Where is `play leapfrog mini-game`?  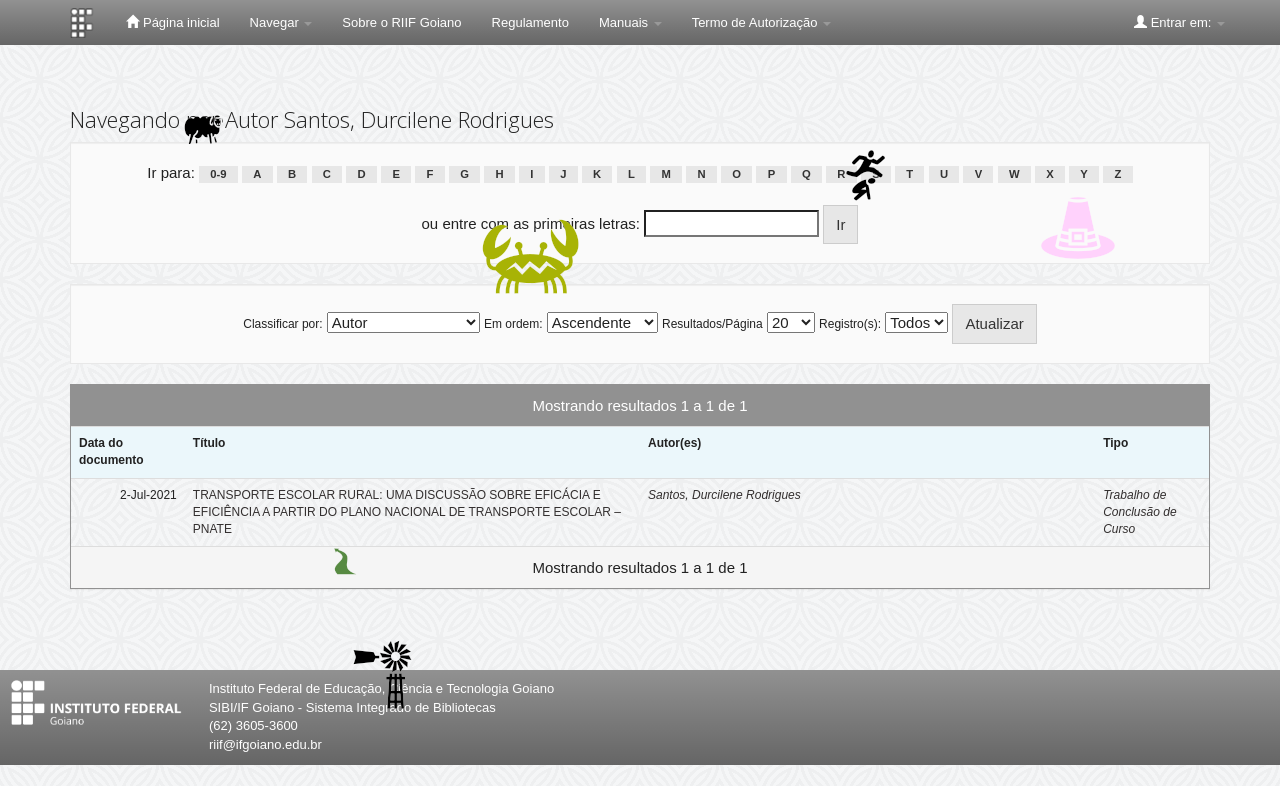 play leapfrog mini-game is located at coordinates (865, 175).